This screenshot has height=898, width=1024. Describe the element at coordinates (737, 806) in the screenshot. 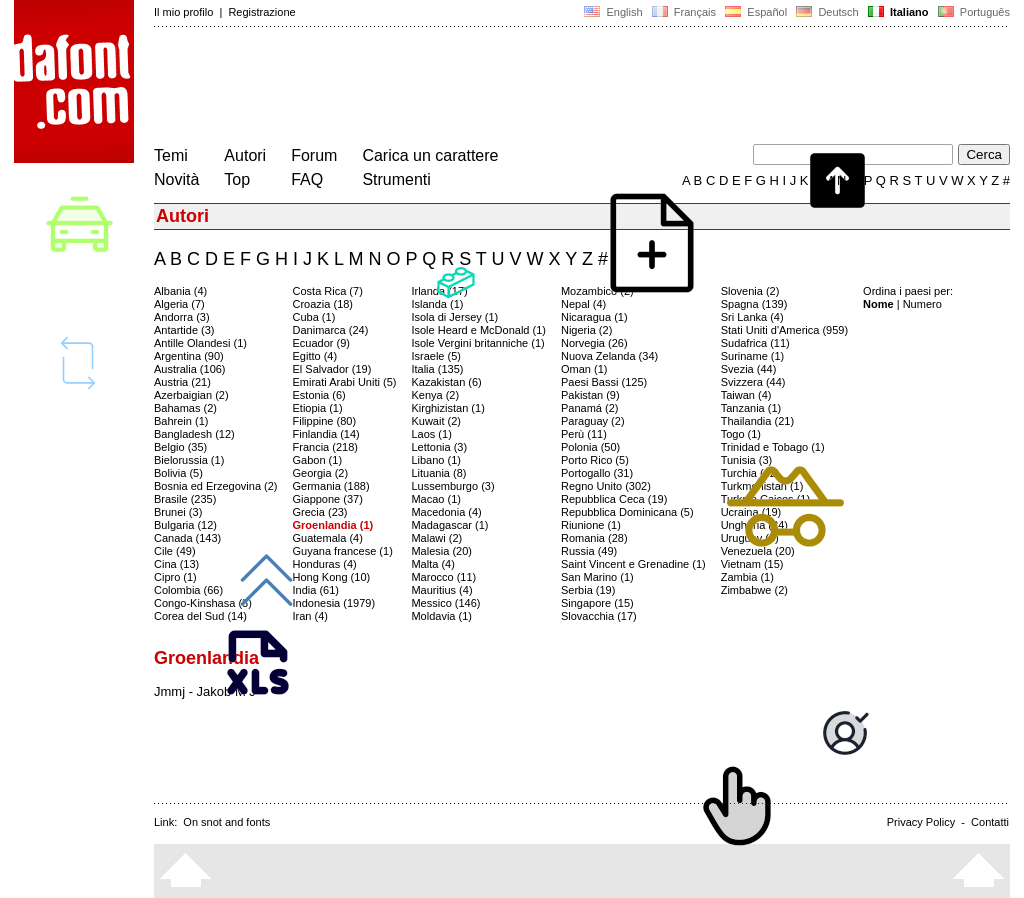

I see `tap or click to select an item` at that location.